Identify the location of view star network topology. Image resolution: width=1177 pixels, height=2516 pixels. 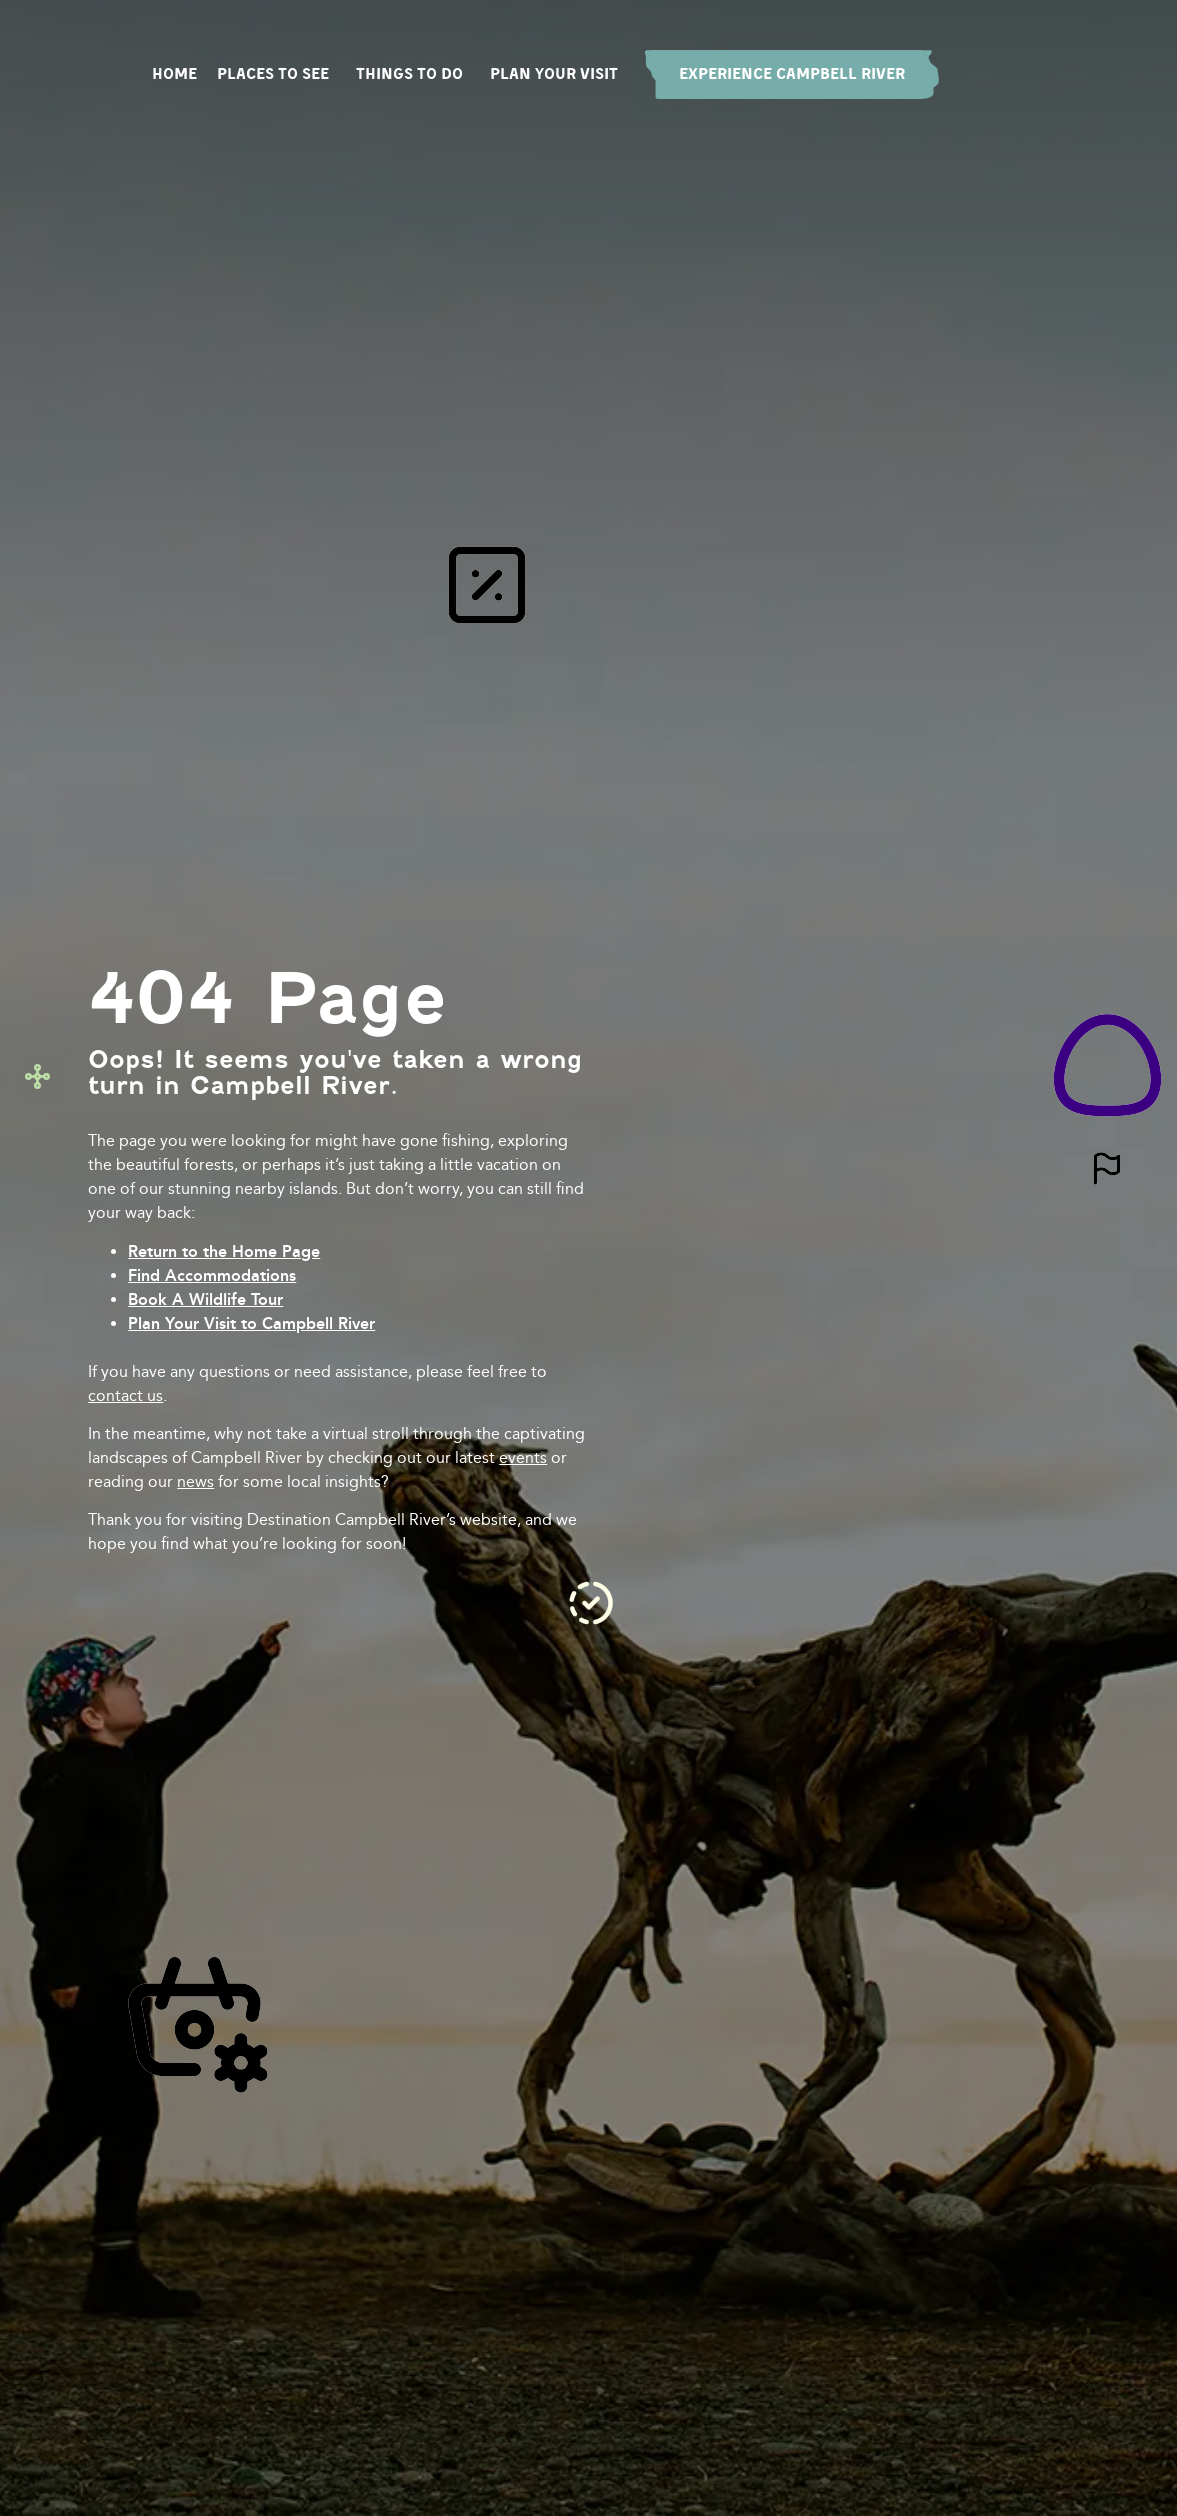
(37, 1076).